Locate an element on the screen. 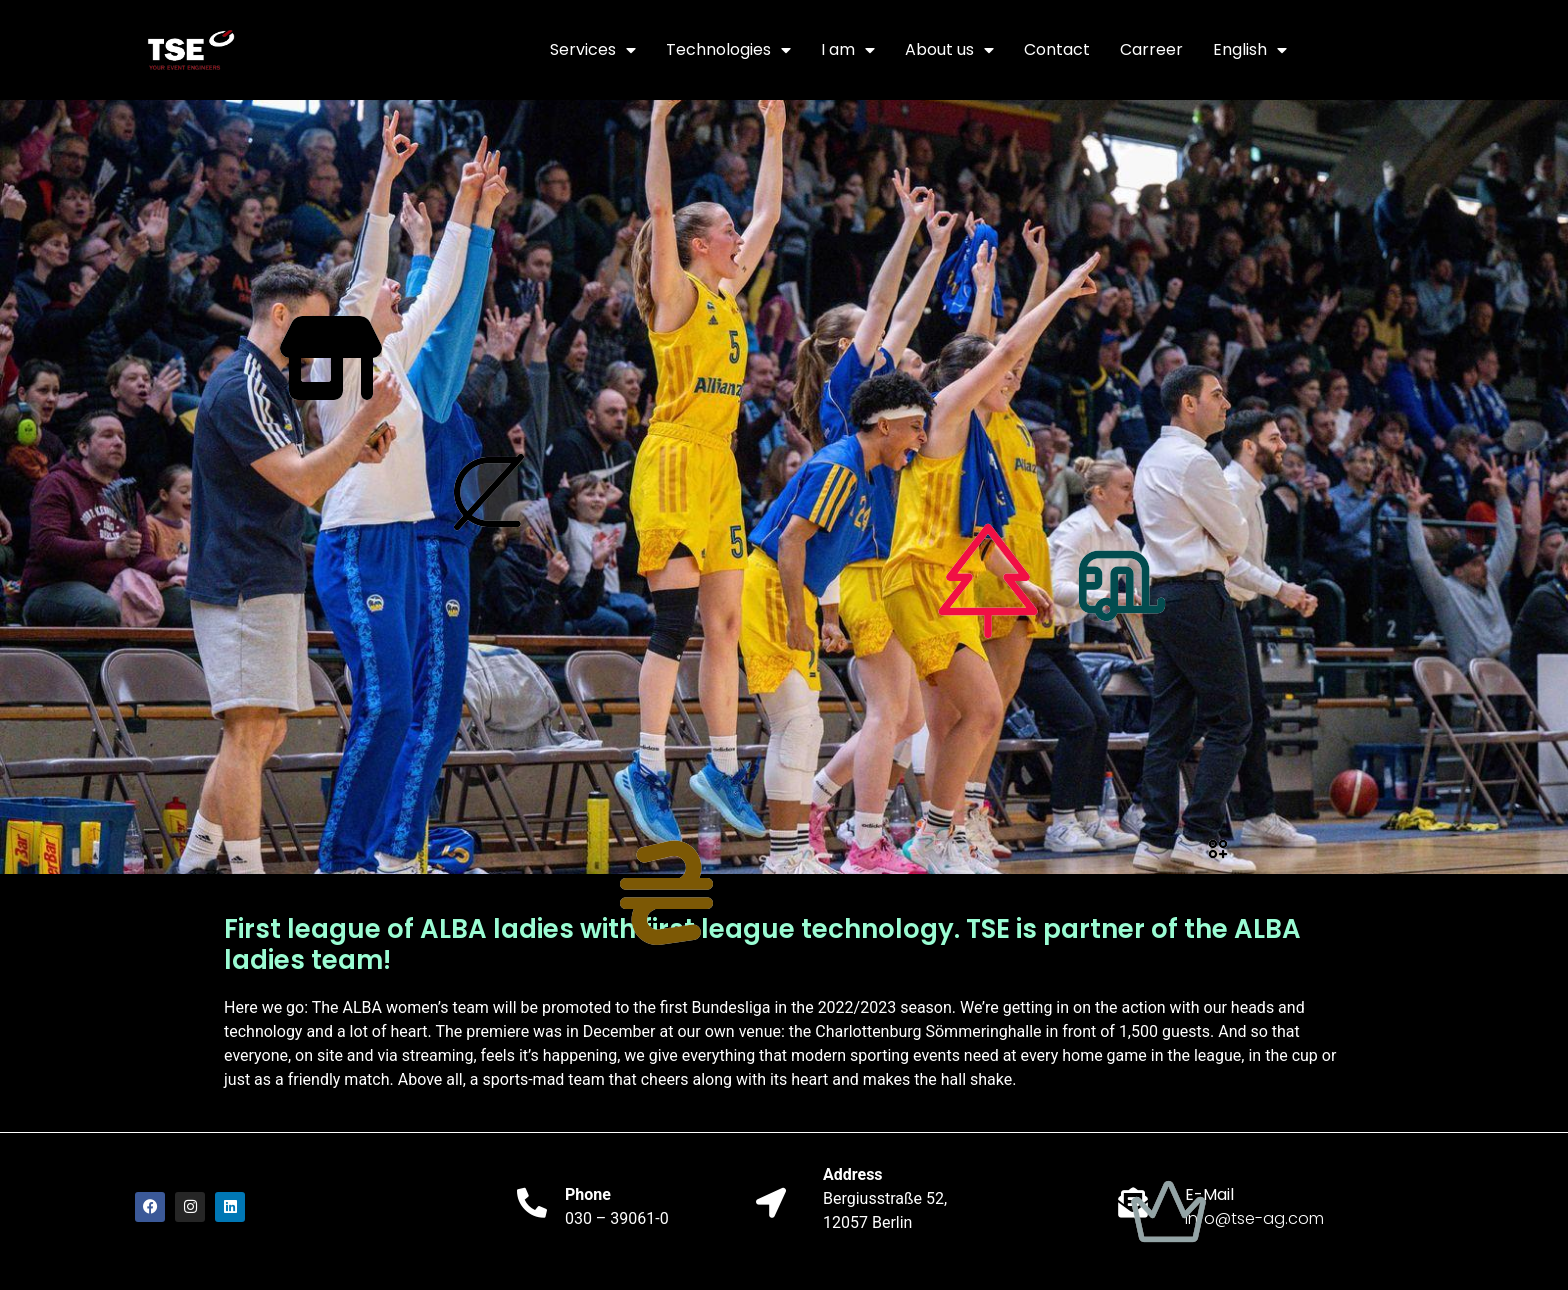  open the shop or store is located at coordinates (331, 358).